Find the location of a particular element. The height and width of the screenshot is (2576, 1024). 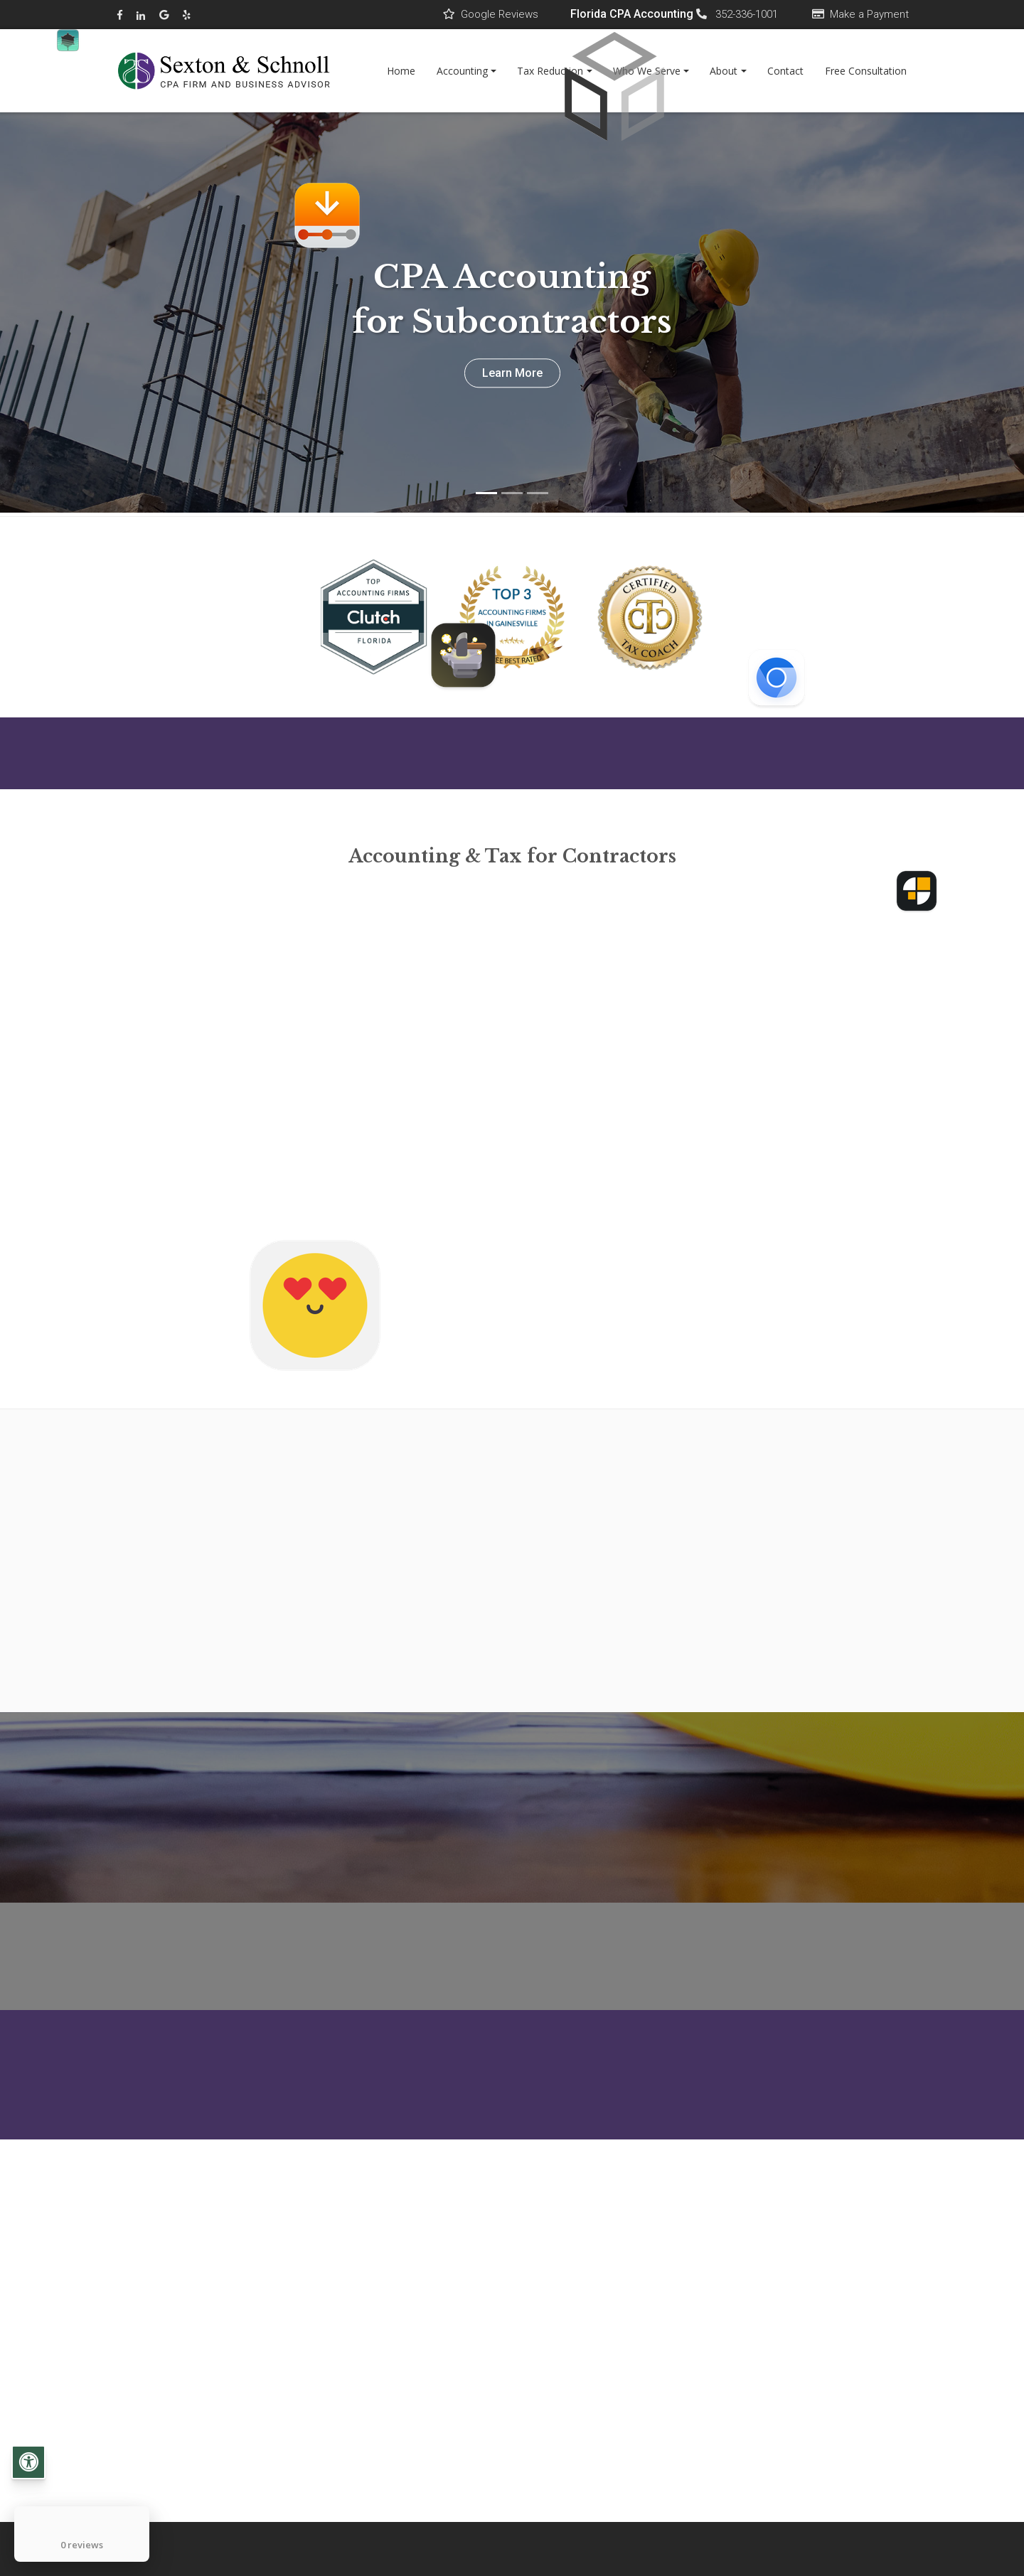

launch shapez 2 game is located at coordinates (917, 891).